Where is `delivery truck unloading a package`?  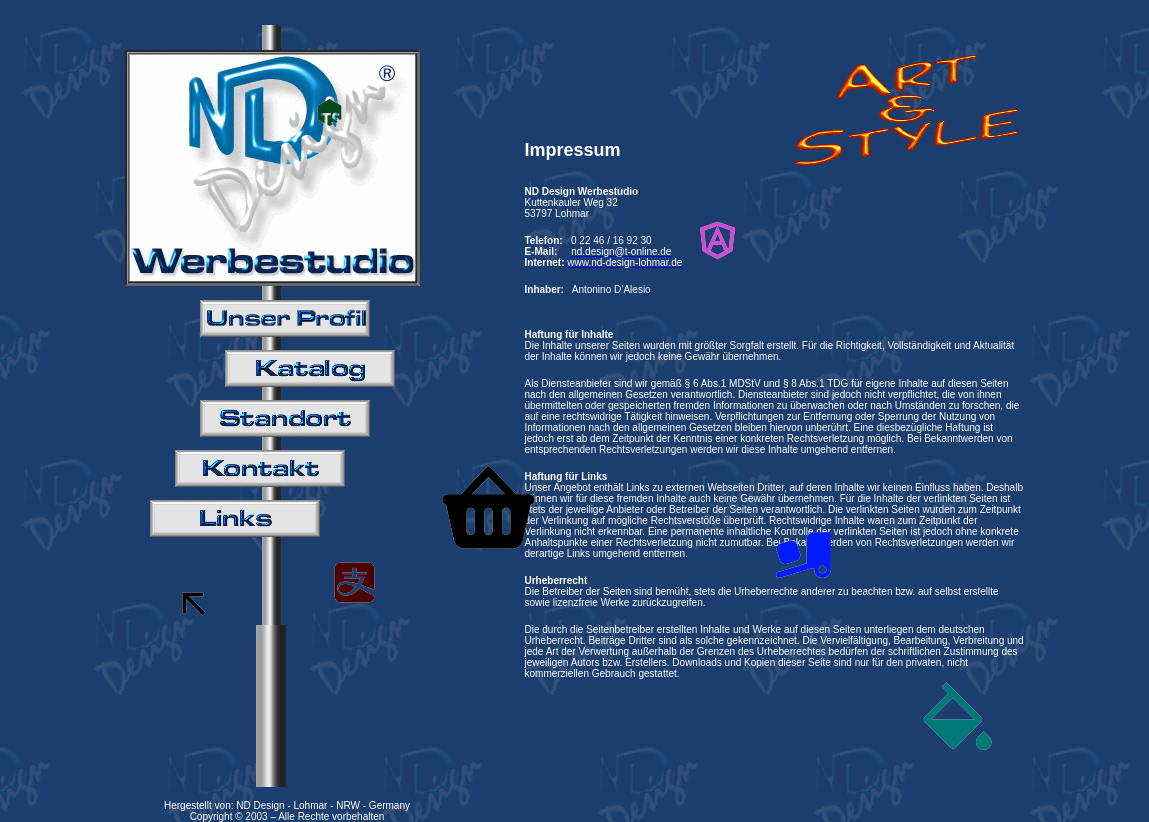 delivery truck unloading a package is located at coordinates (803, 553).